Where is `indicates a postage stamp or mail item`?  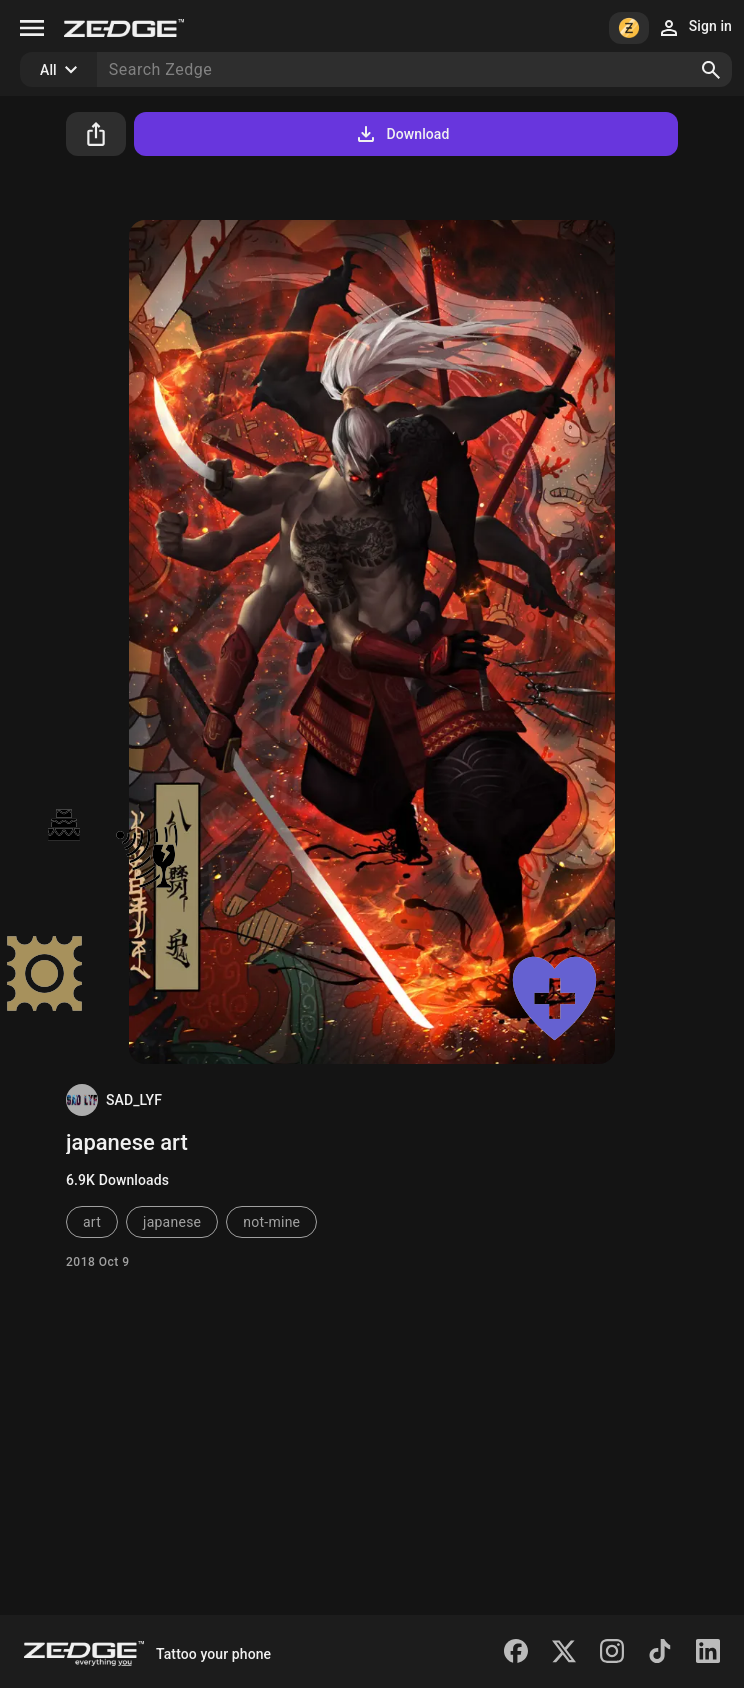 indicates a postage stamp or mail item is located at coordinates (44, 973).